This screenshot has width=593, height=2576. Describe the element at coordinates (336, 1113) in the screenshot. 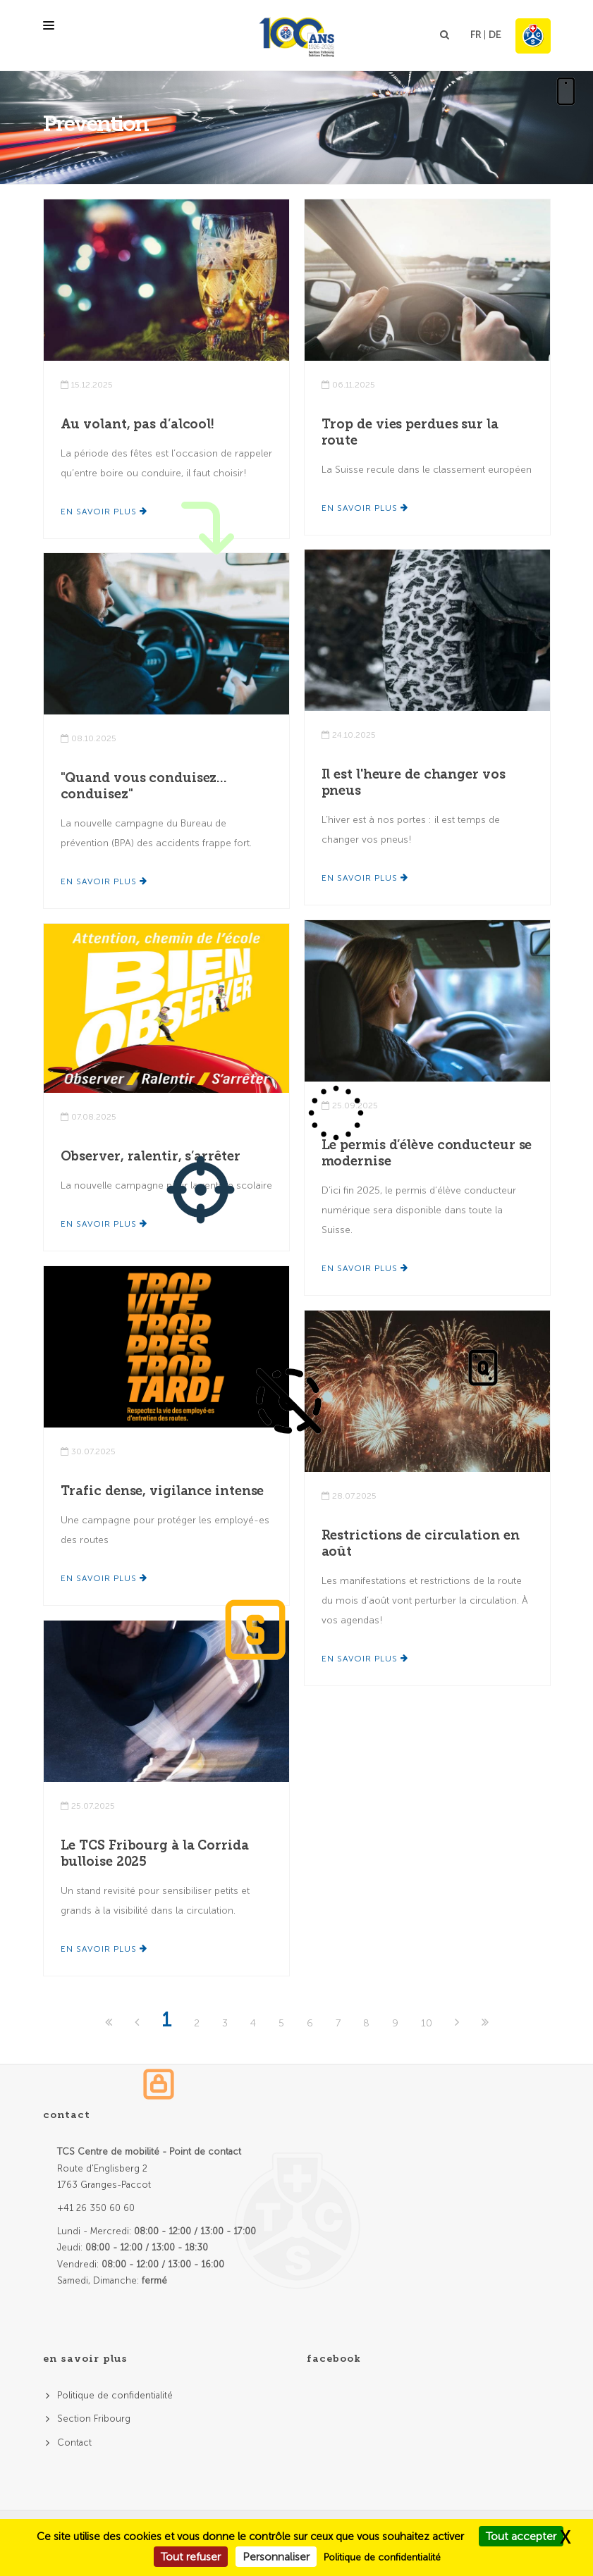

I see `loading or processing in progress` at that location.